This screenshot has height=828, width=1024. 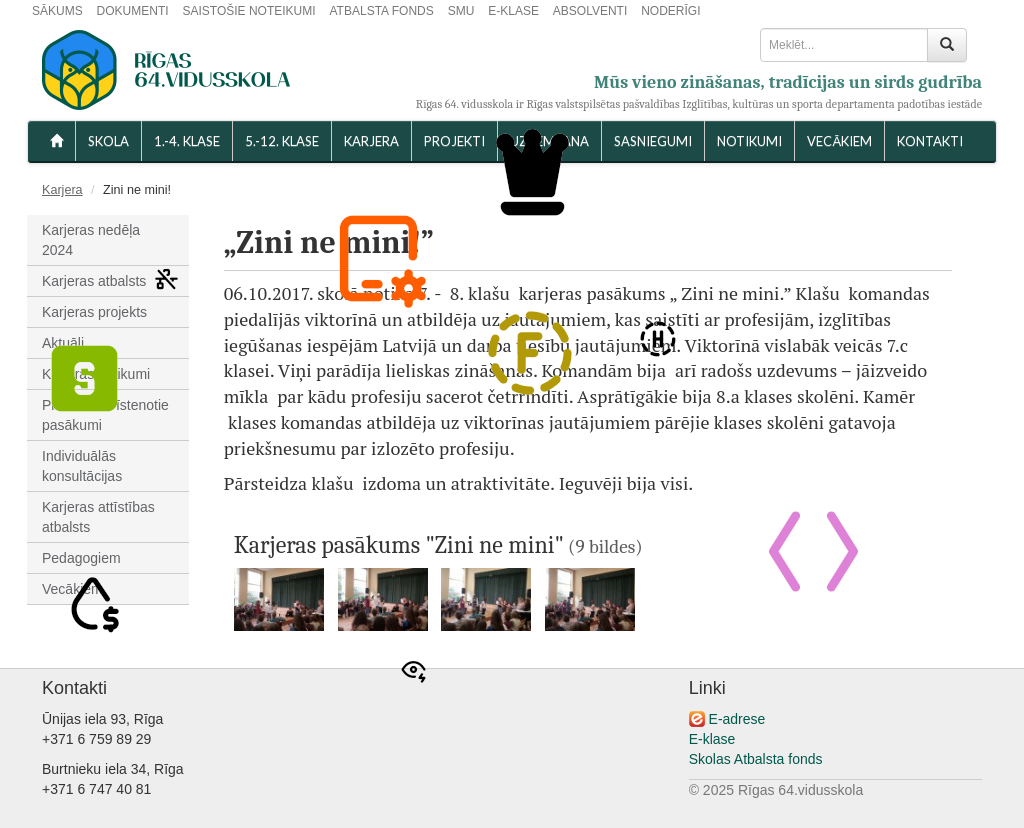 I want to click on indicates a draft or pending status, so click(x=530, y=353).